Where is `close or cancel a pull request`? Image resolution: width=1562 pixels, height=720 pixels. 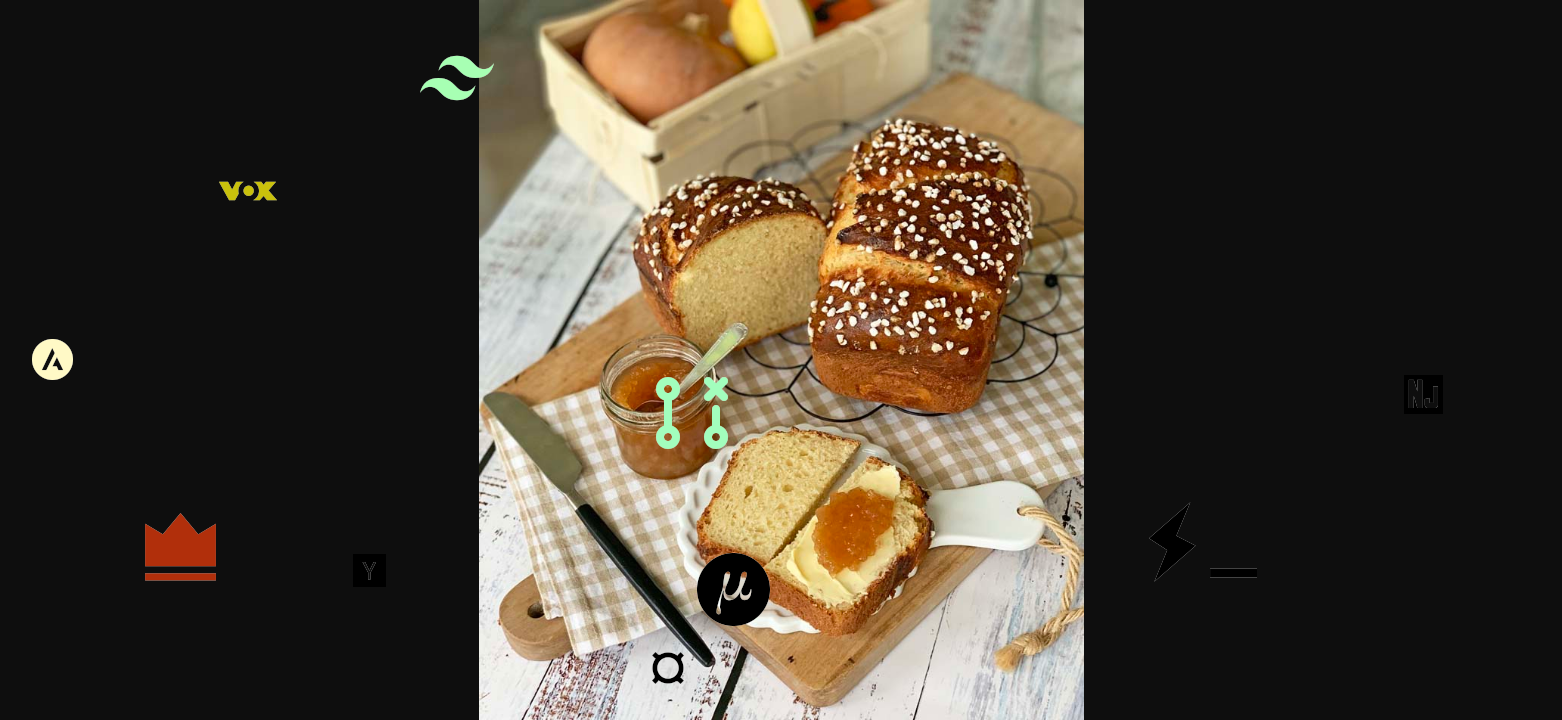
close or cancel a pull request is located at coordinates (692, 413).